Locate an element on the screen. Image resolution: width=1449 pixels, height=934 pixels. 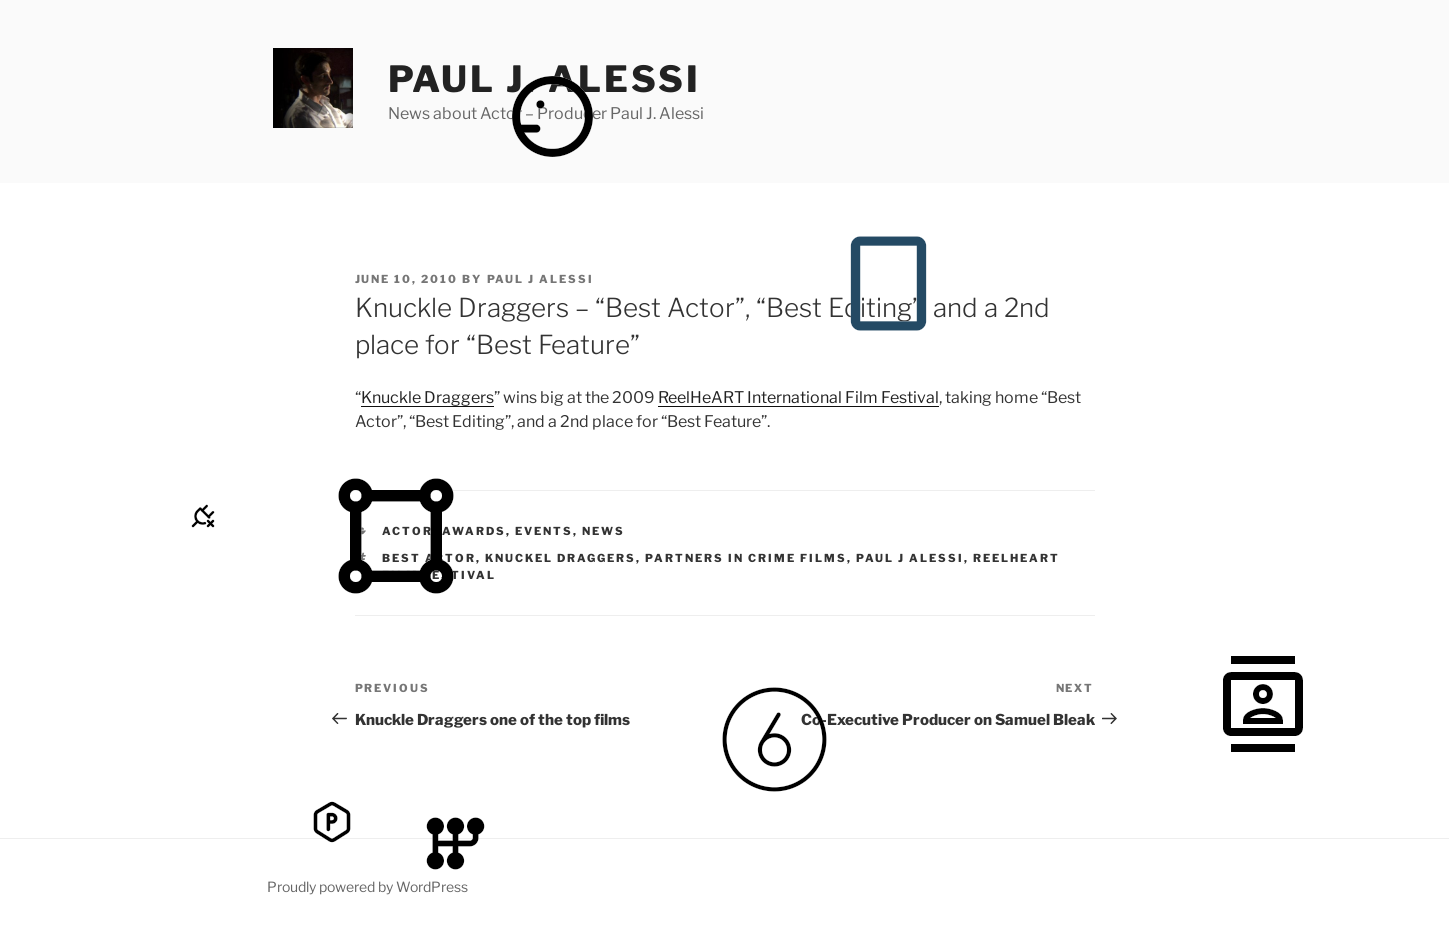
indicates manual transmission or gear settings is located at coordinates (455, 843).